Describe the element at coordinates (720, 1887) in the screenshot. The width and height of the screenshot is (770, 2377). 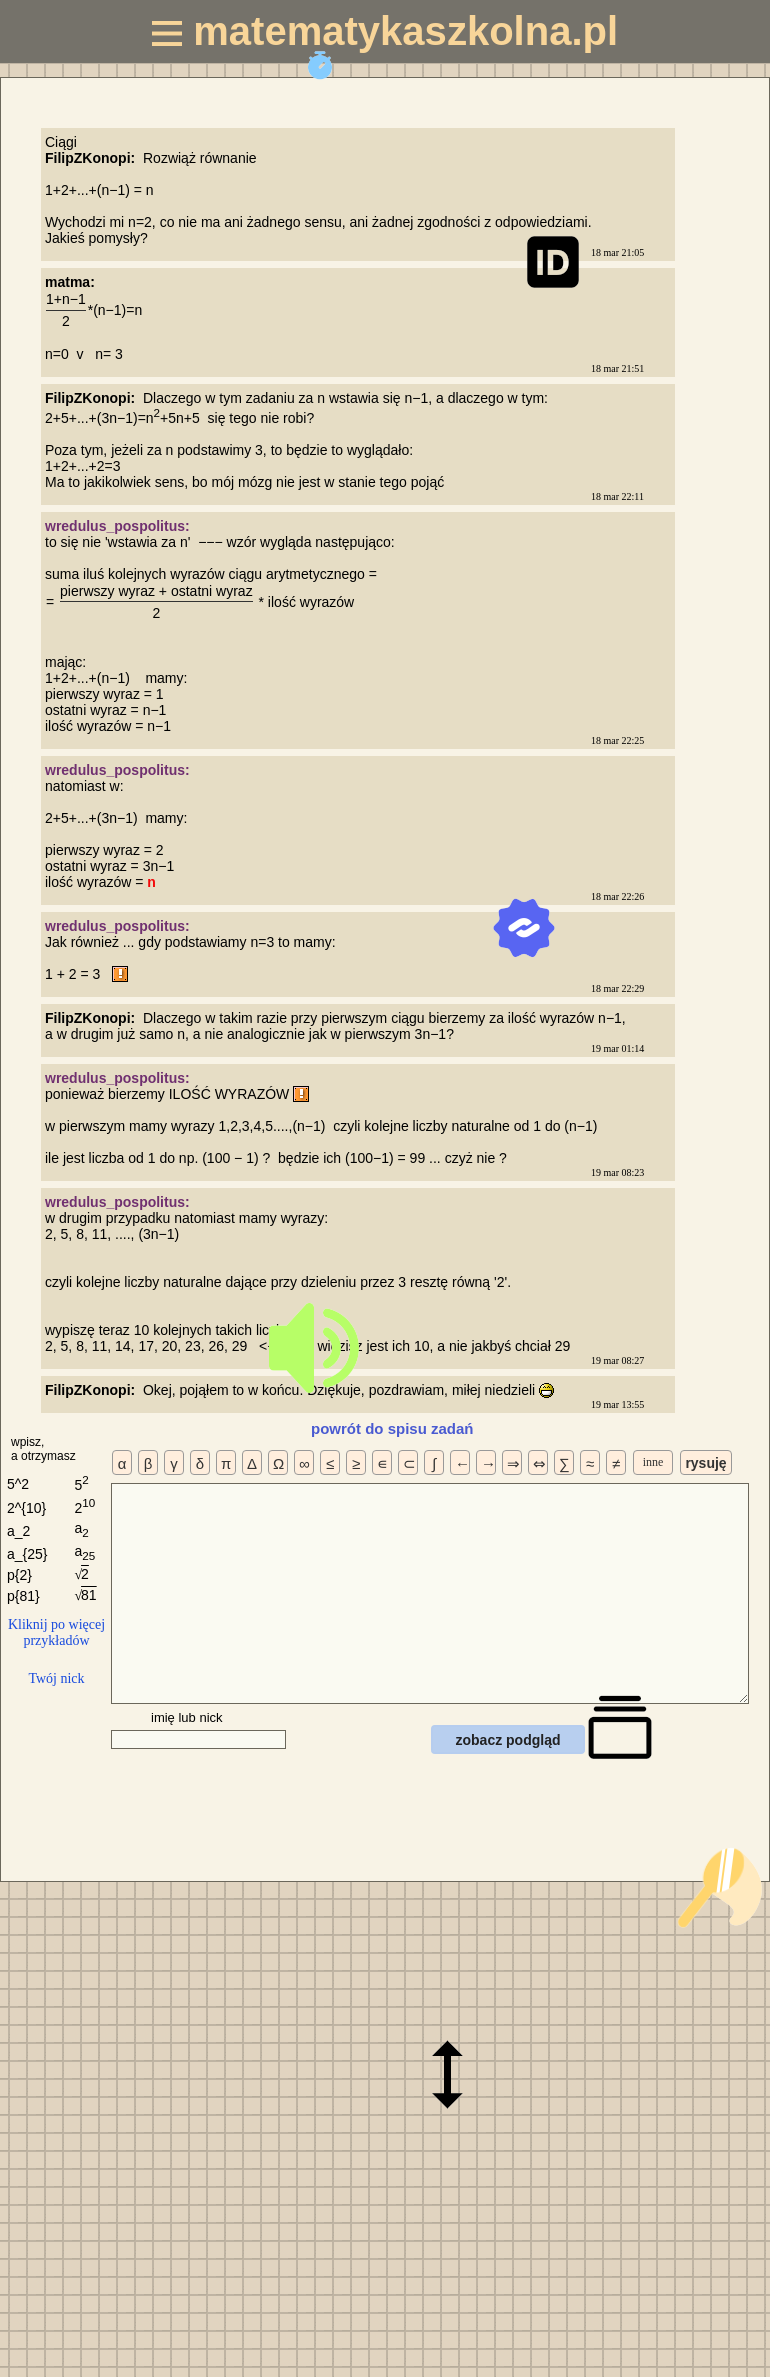
I see `discord golden bug hunter badge indicating elite bug reporter status` at that location.